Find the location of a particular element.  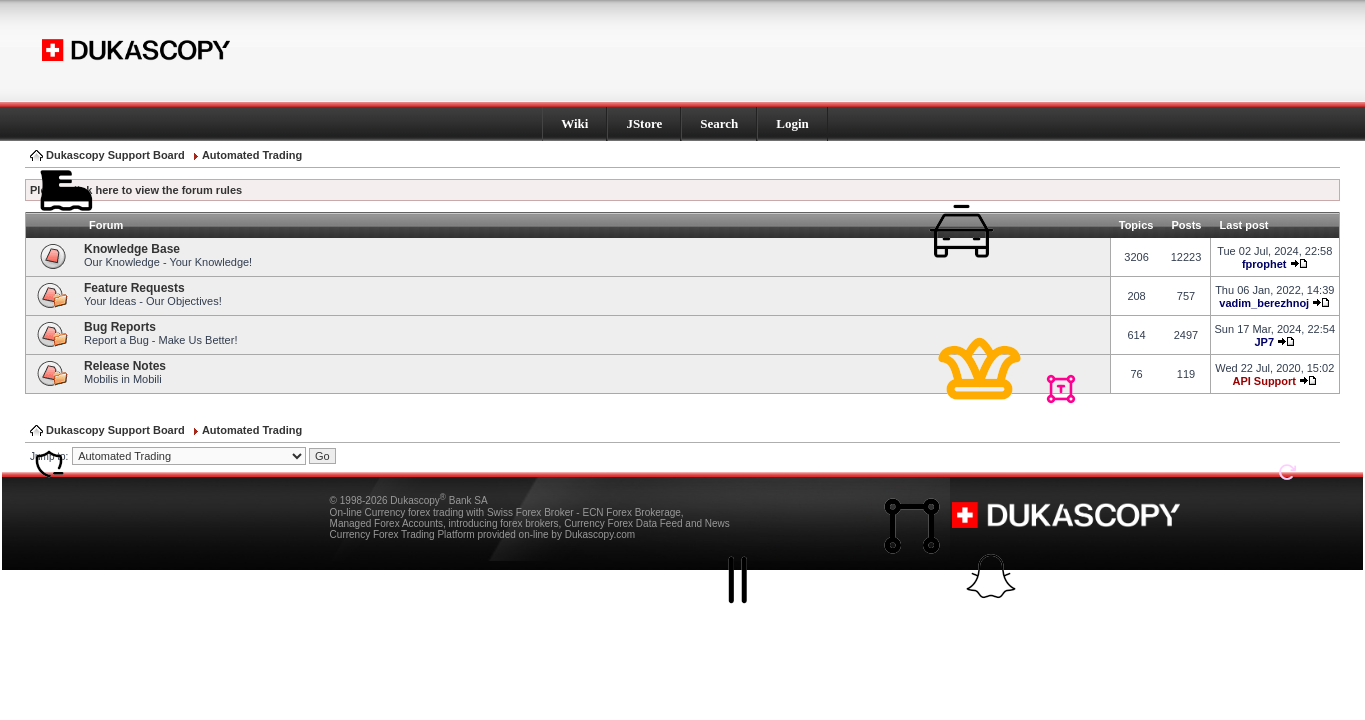

remove a security protection or permission is located at coordinates (49, 464).